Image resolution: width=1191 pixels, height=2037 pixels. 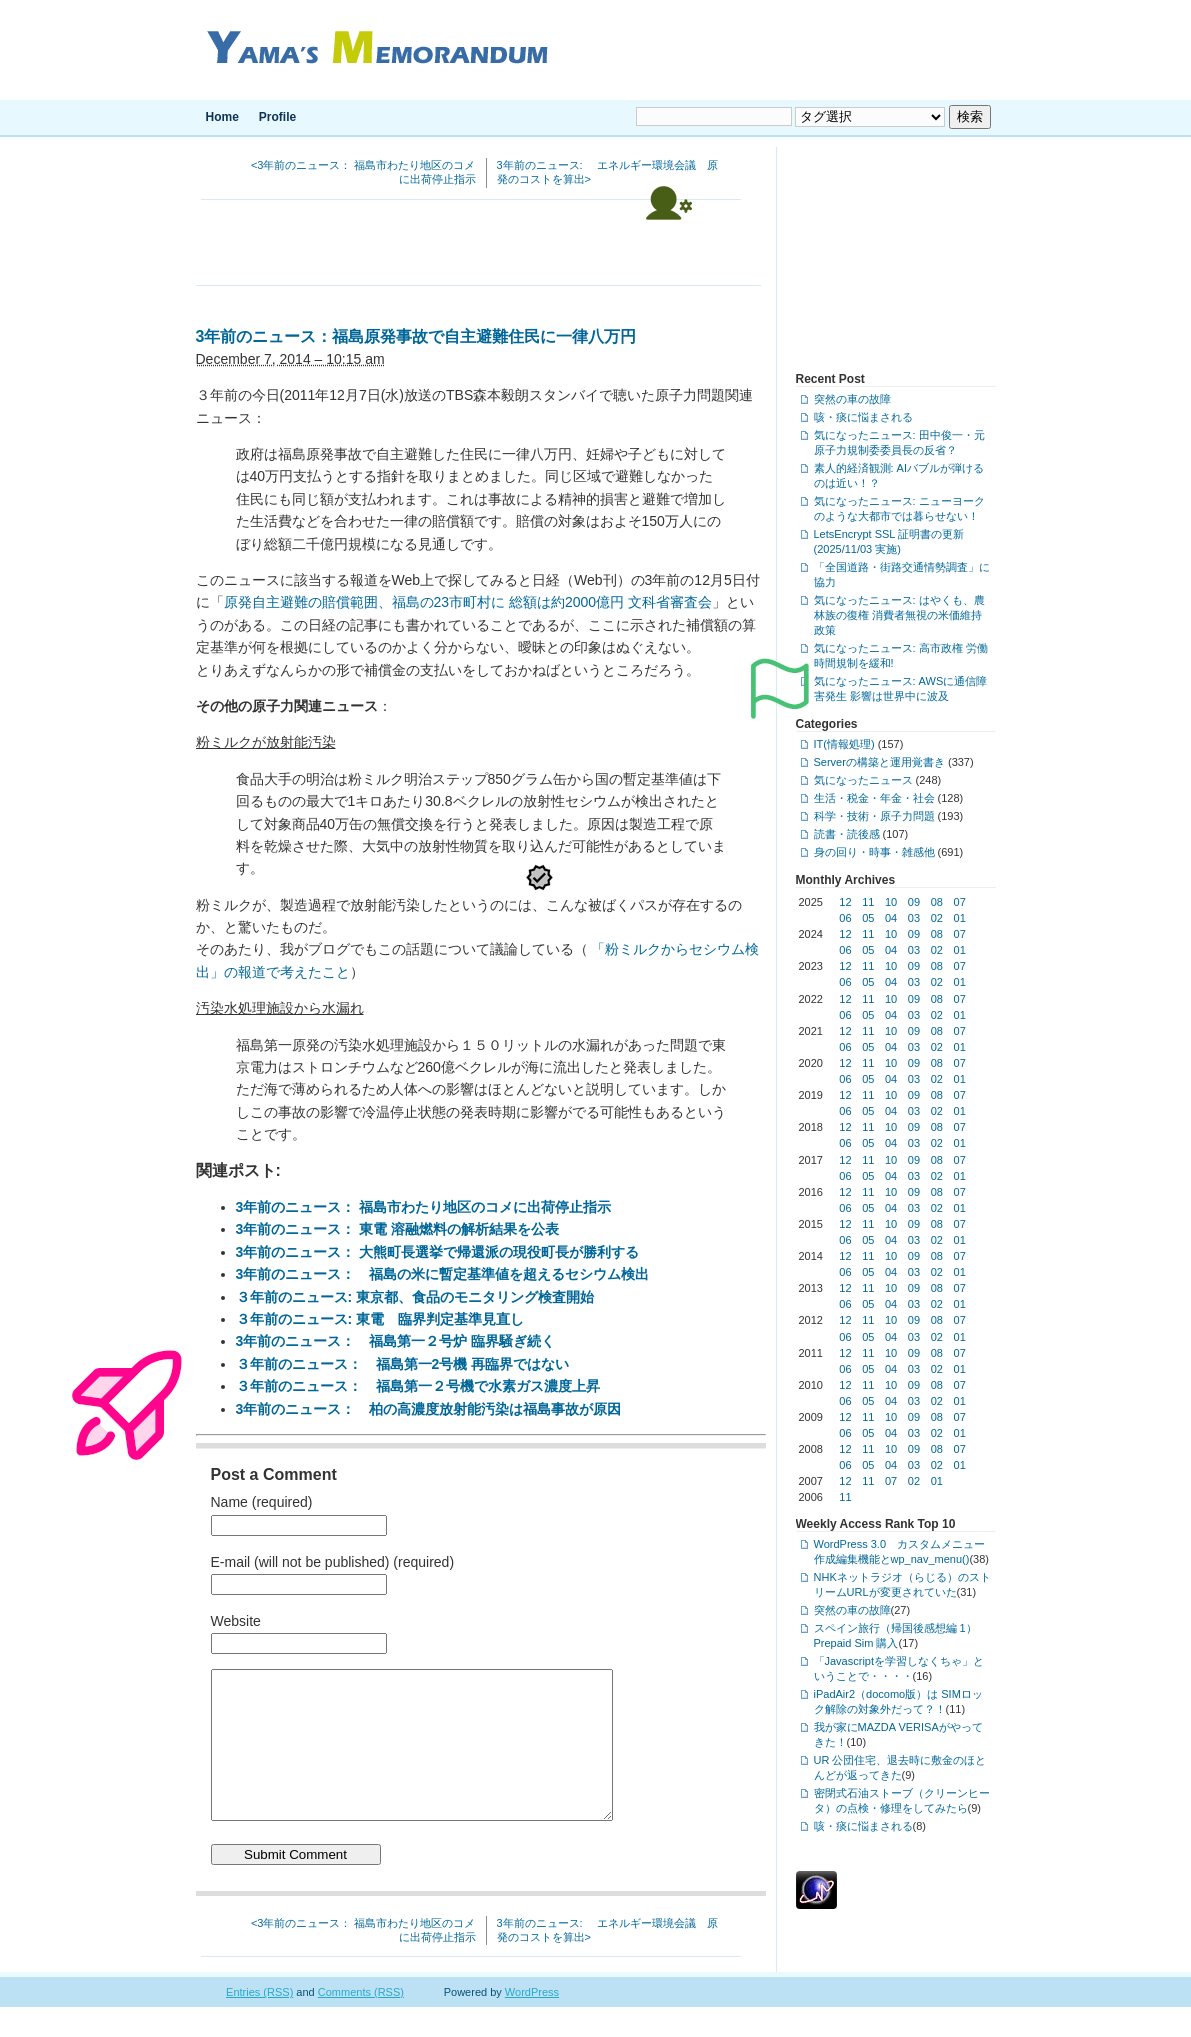 What do you see at coordinates (539, 877) in the screenshot?
I see `indicates a verified account or profile` at bounding box center [539, 877].